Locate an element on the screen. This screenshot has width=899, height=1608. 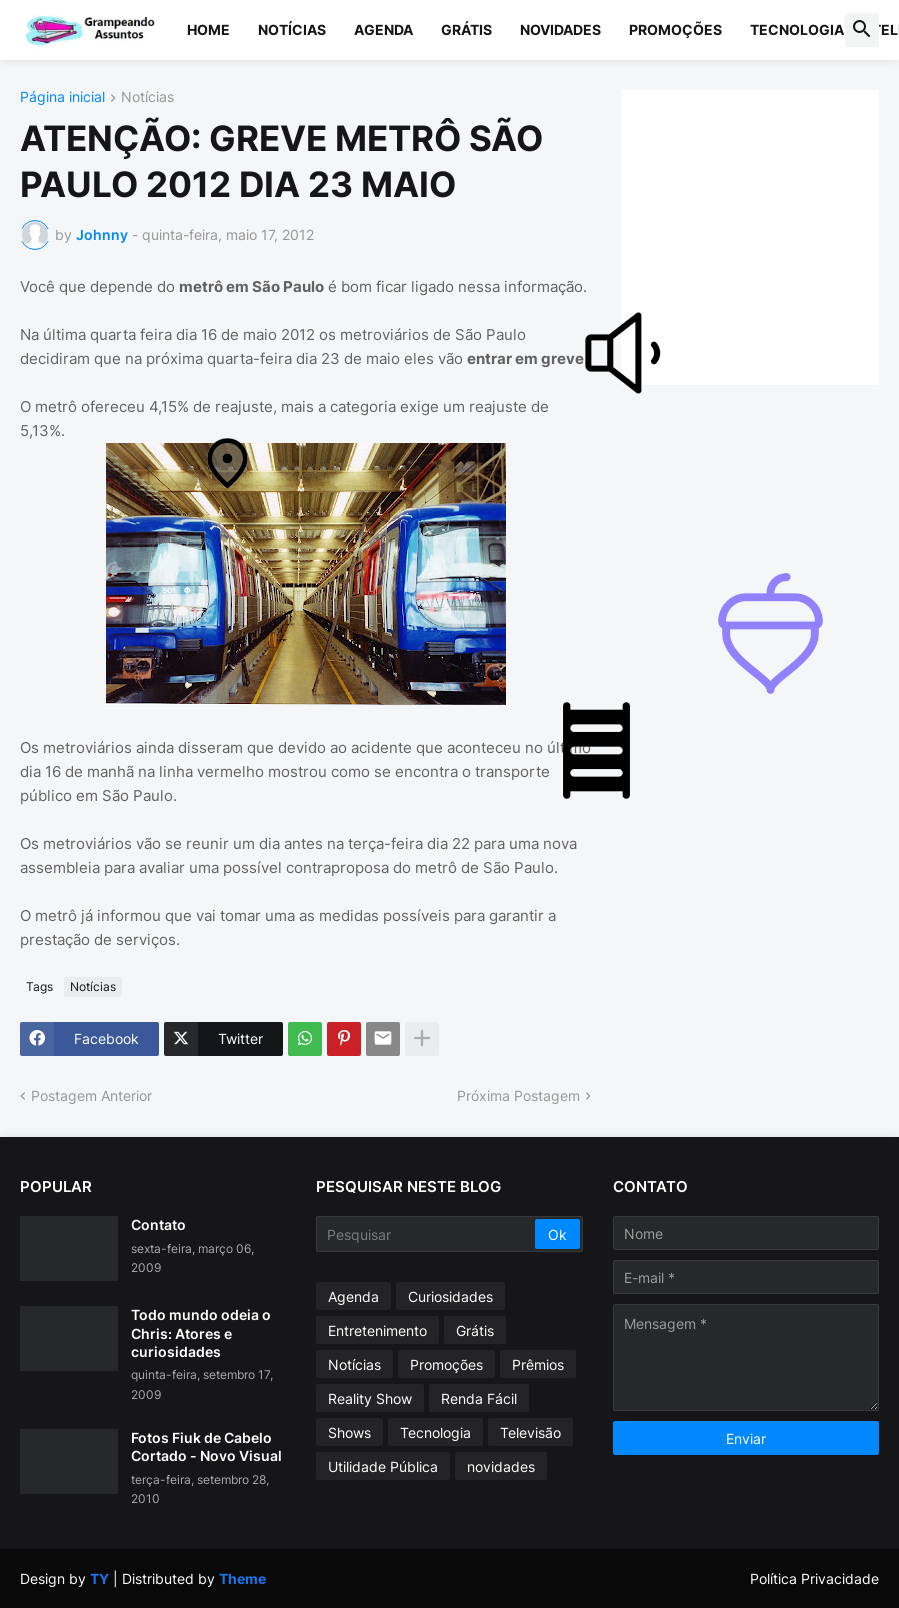
view or select a location on the map is located at coordinates (227, 463).